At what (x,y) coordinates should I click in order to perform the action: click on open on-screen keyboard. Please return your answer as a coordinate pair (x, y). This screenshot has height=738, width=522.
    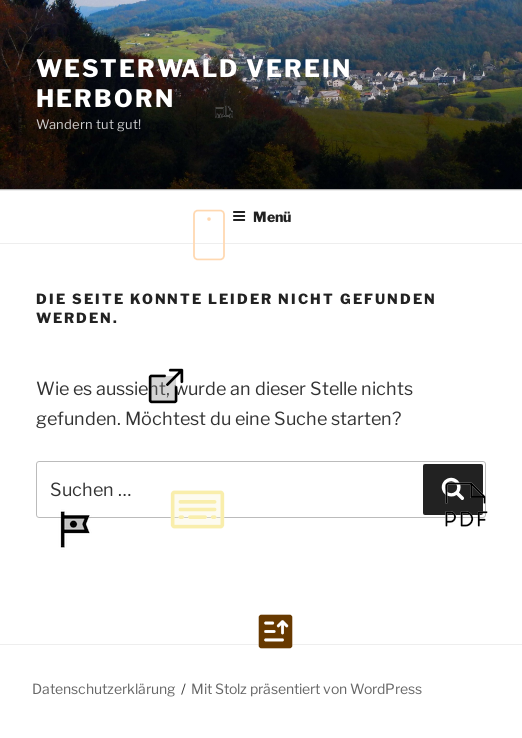
    Looking at the image, I should click on (197, 509).